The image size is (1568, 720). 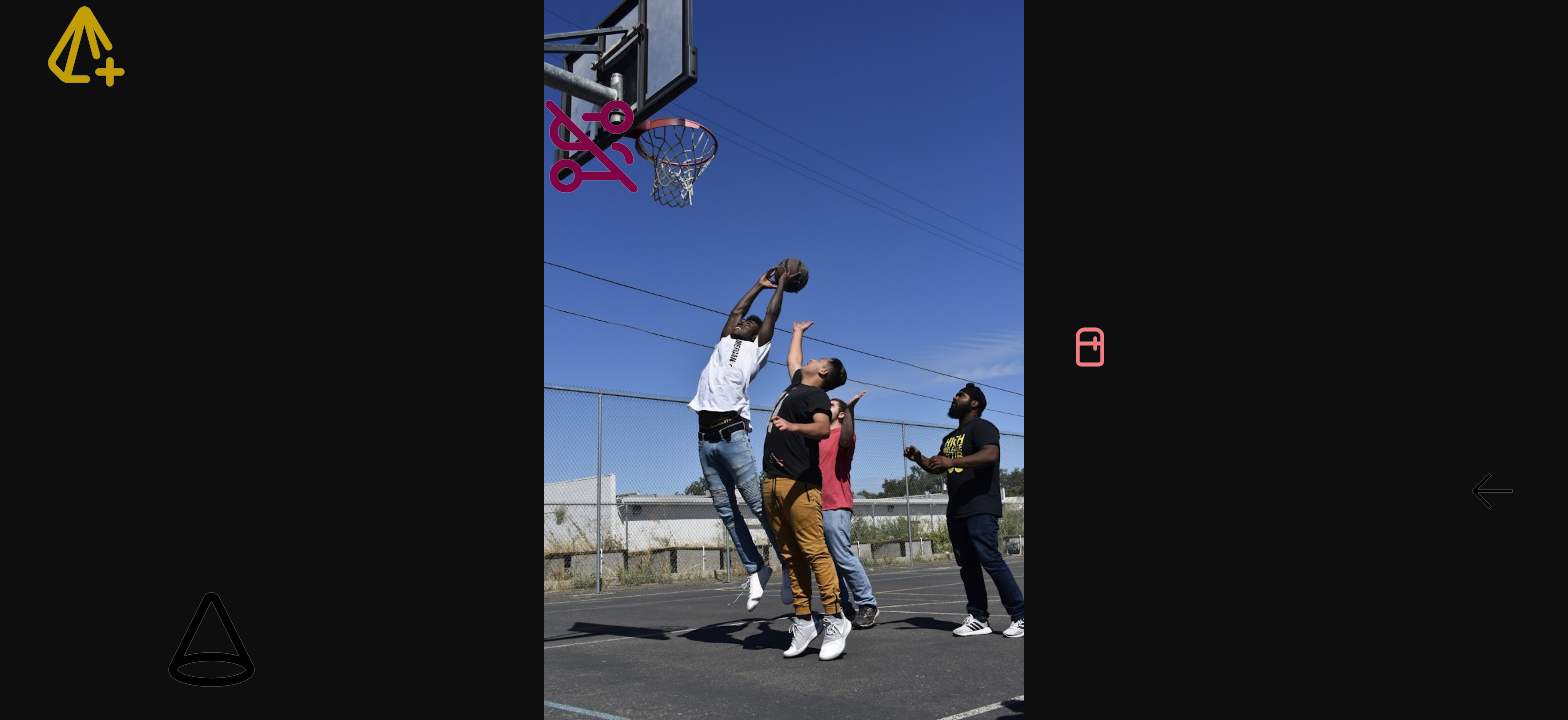 I want to click on add a new 3D object or shape, so click(x=84, y=46).